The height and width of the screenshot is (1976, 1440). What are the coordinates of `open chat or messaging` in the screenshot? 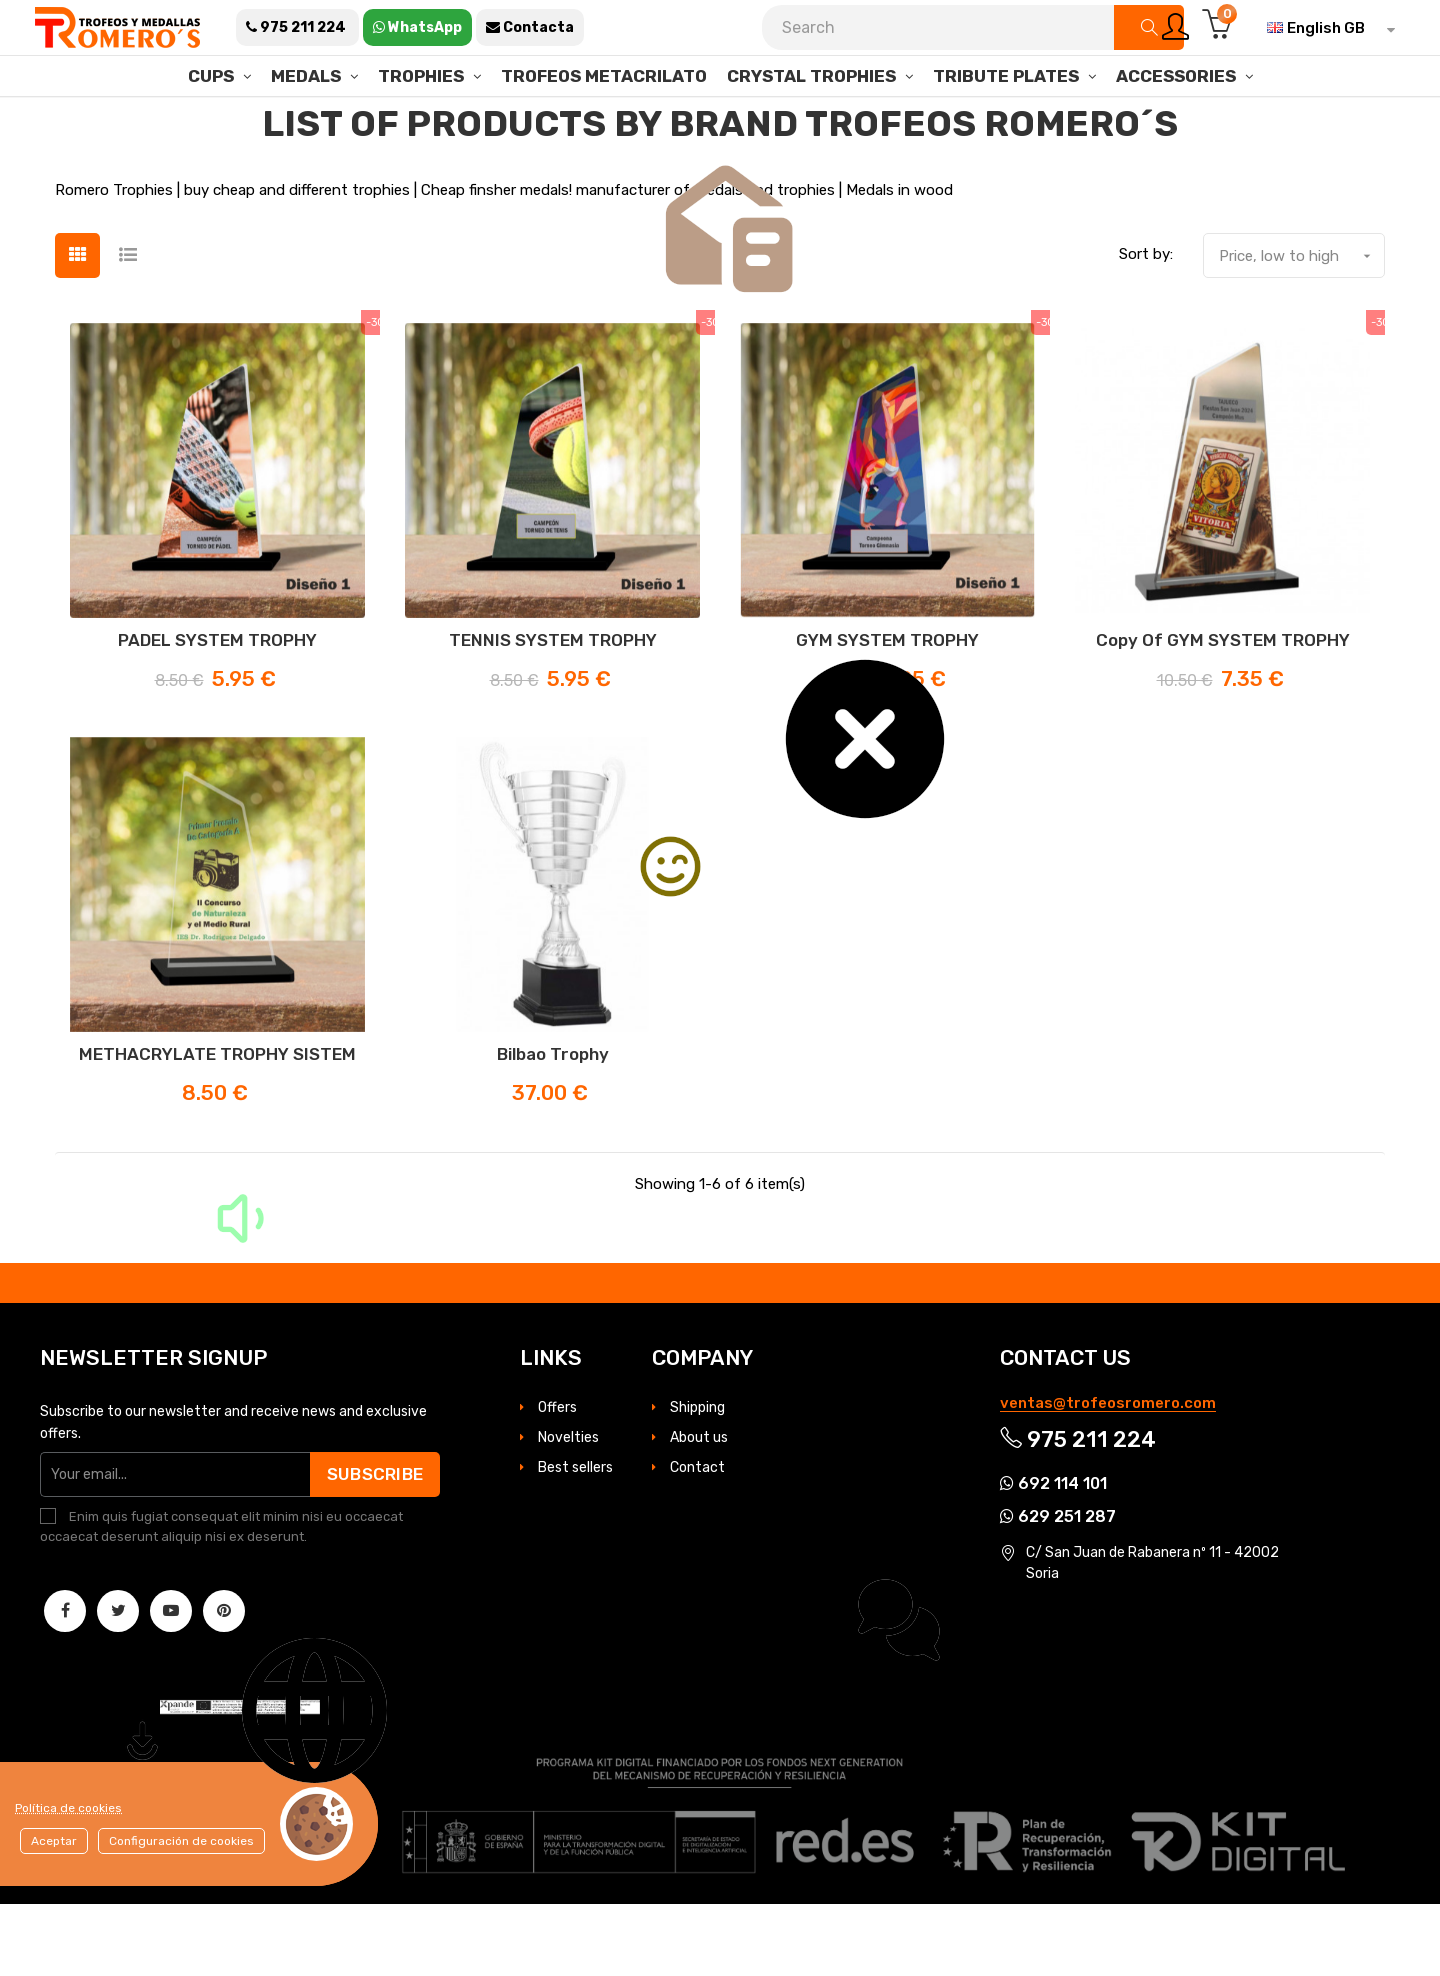 It's located at (899, 1620).